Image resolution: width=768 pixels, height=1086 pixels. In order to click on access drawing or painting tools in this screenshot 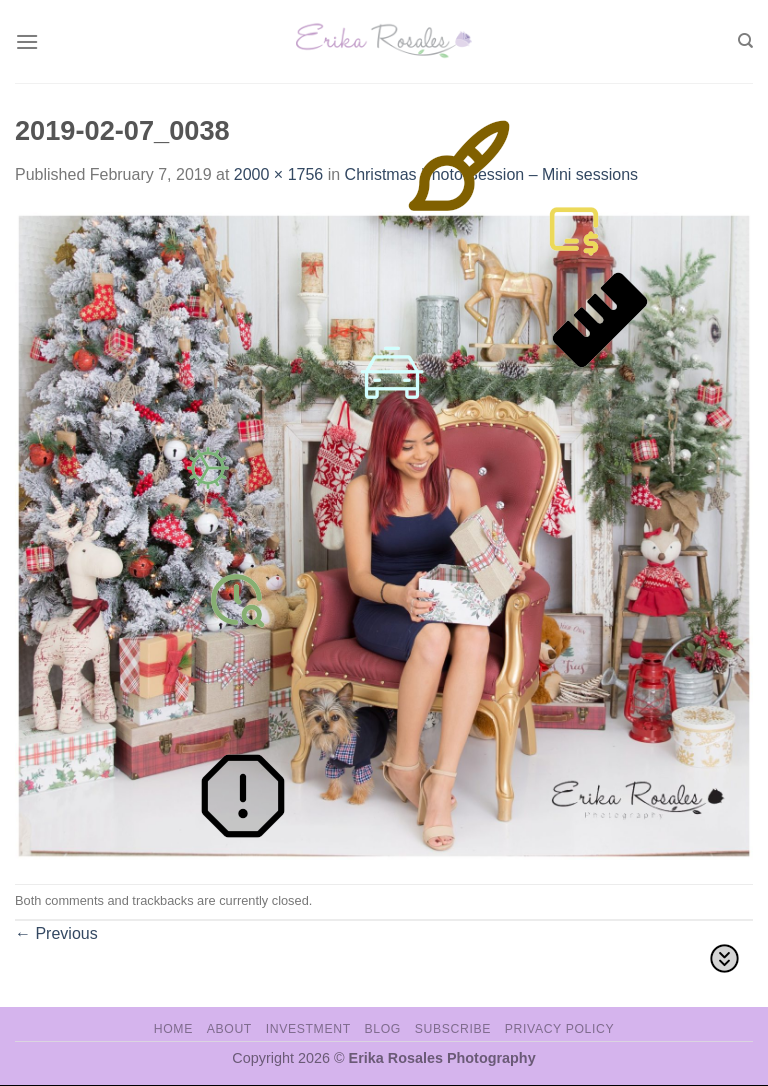, I will do `click(462, 167)`.